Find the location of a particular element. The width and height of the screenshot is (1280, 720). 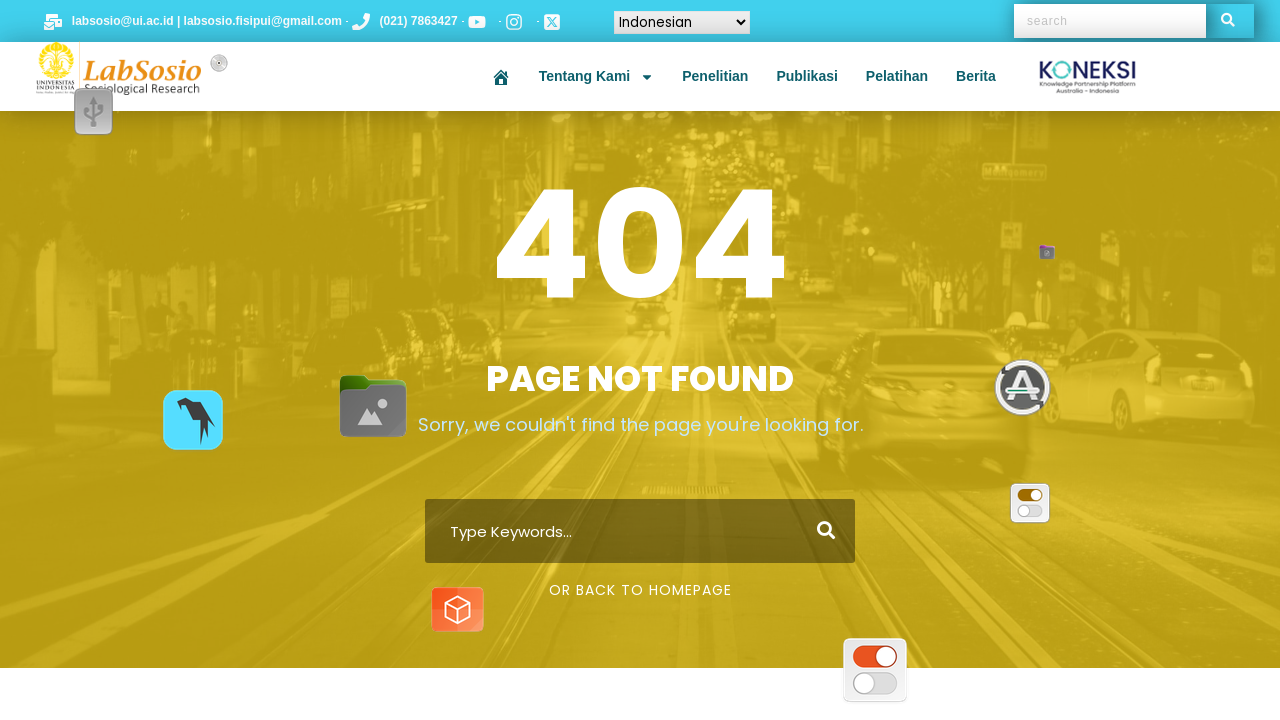

launch the Parrot OS application is located at coordinates (193, 420).